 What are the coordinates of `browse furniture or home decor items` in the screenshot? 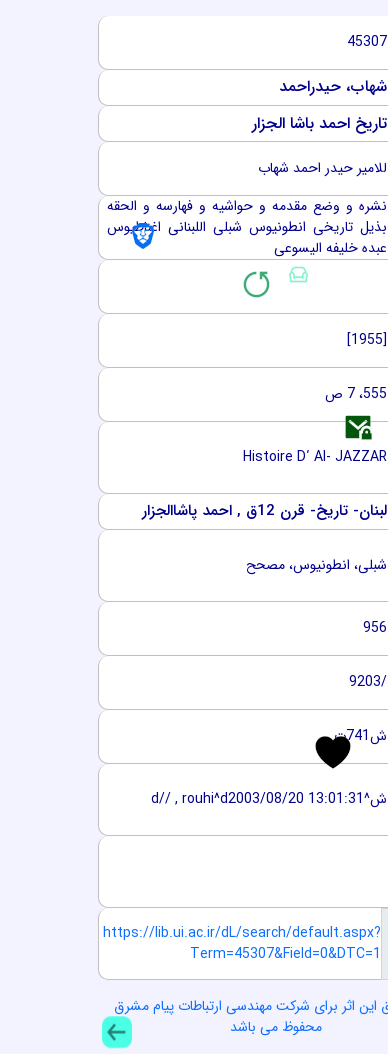 It's located at (298, 274).